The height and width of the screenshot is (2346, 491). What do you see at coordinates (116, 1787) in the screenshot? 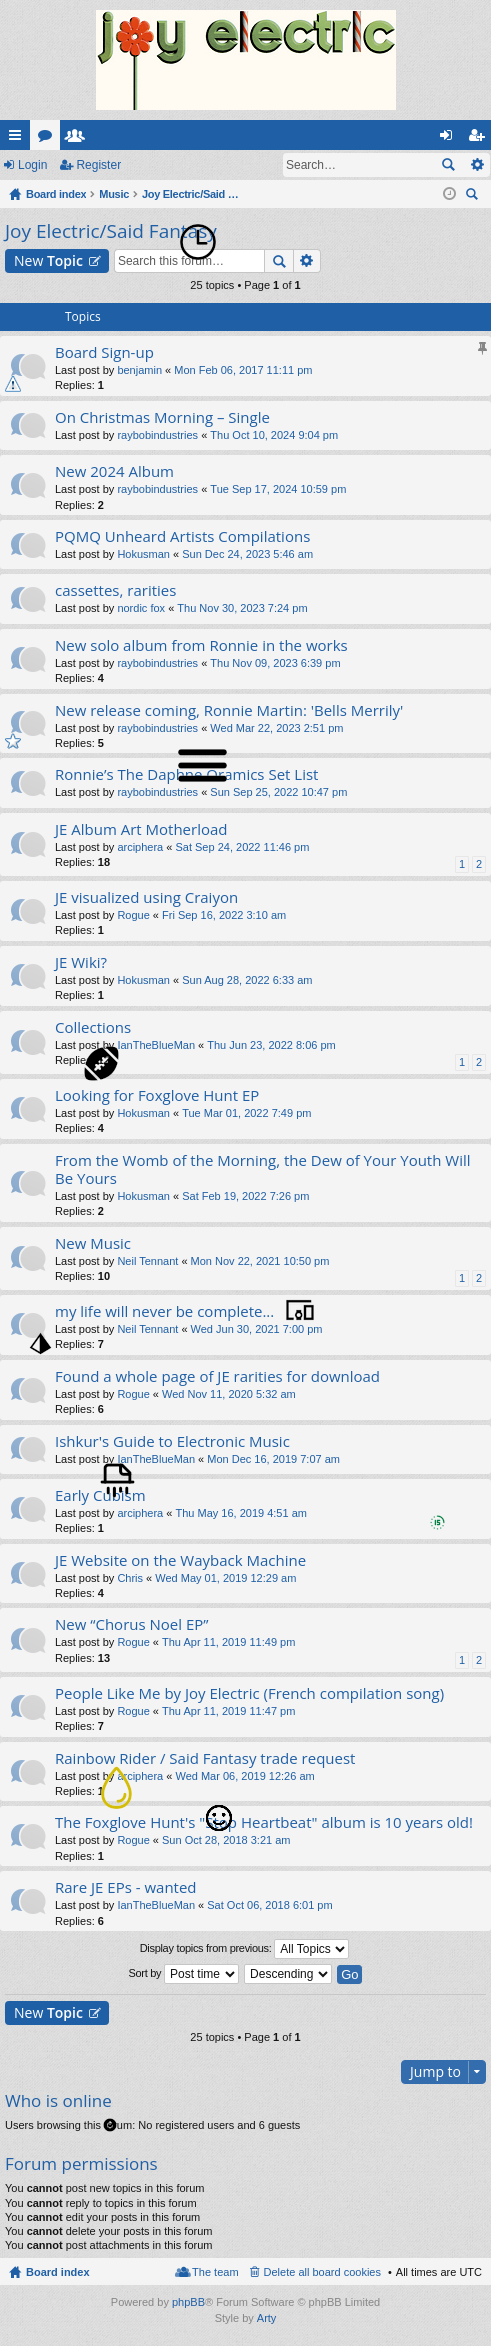
I see `indicates water or hydration tracking` at bounding box center [116, 1787].